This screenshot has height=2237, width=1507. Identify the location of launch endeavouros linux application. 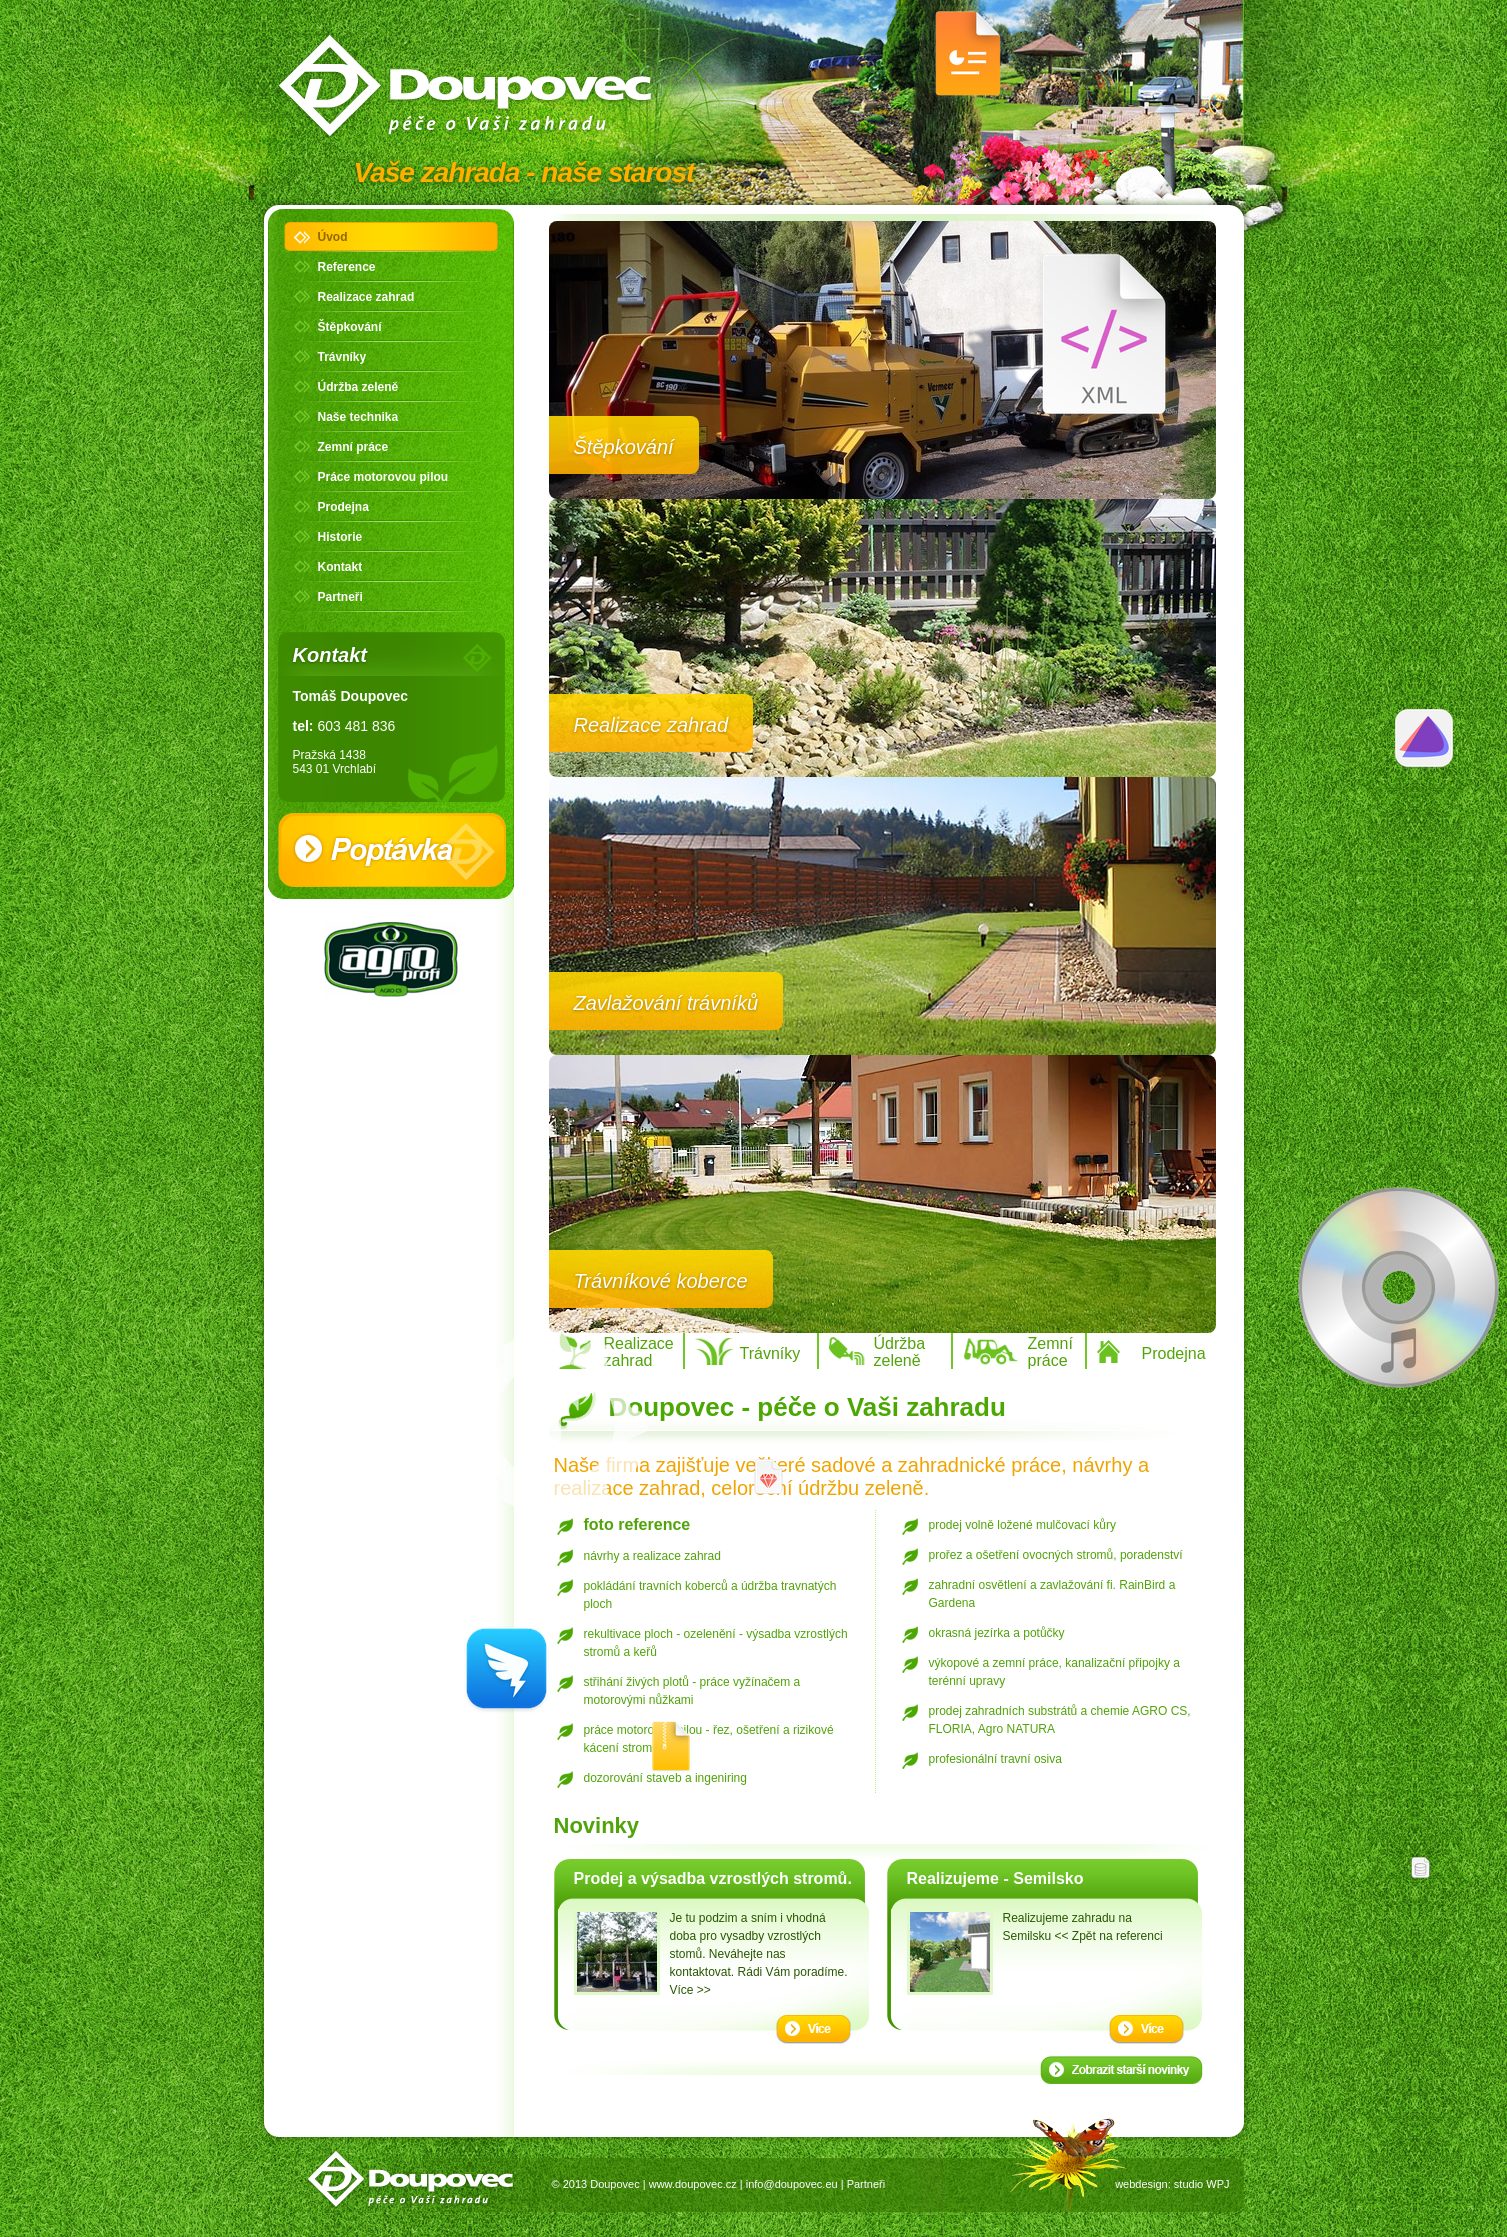
(1424, 738).